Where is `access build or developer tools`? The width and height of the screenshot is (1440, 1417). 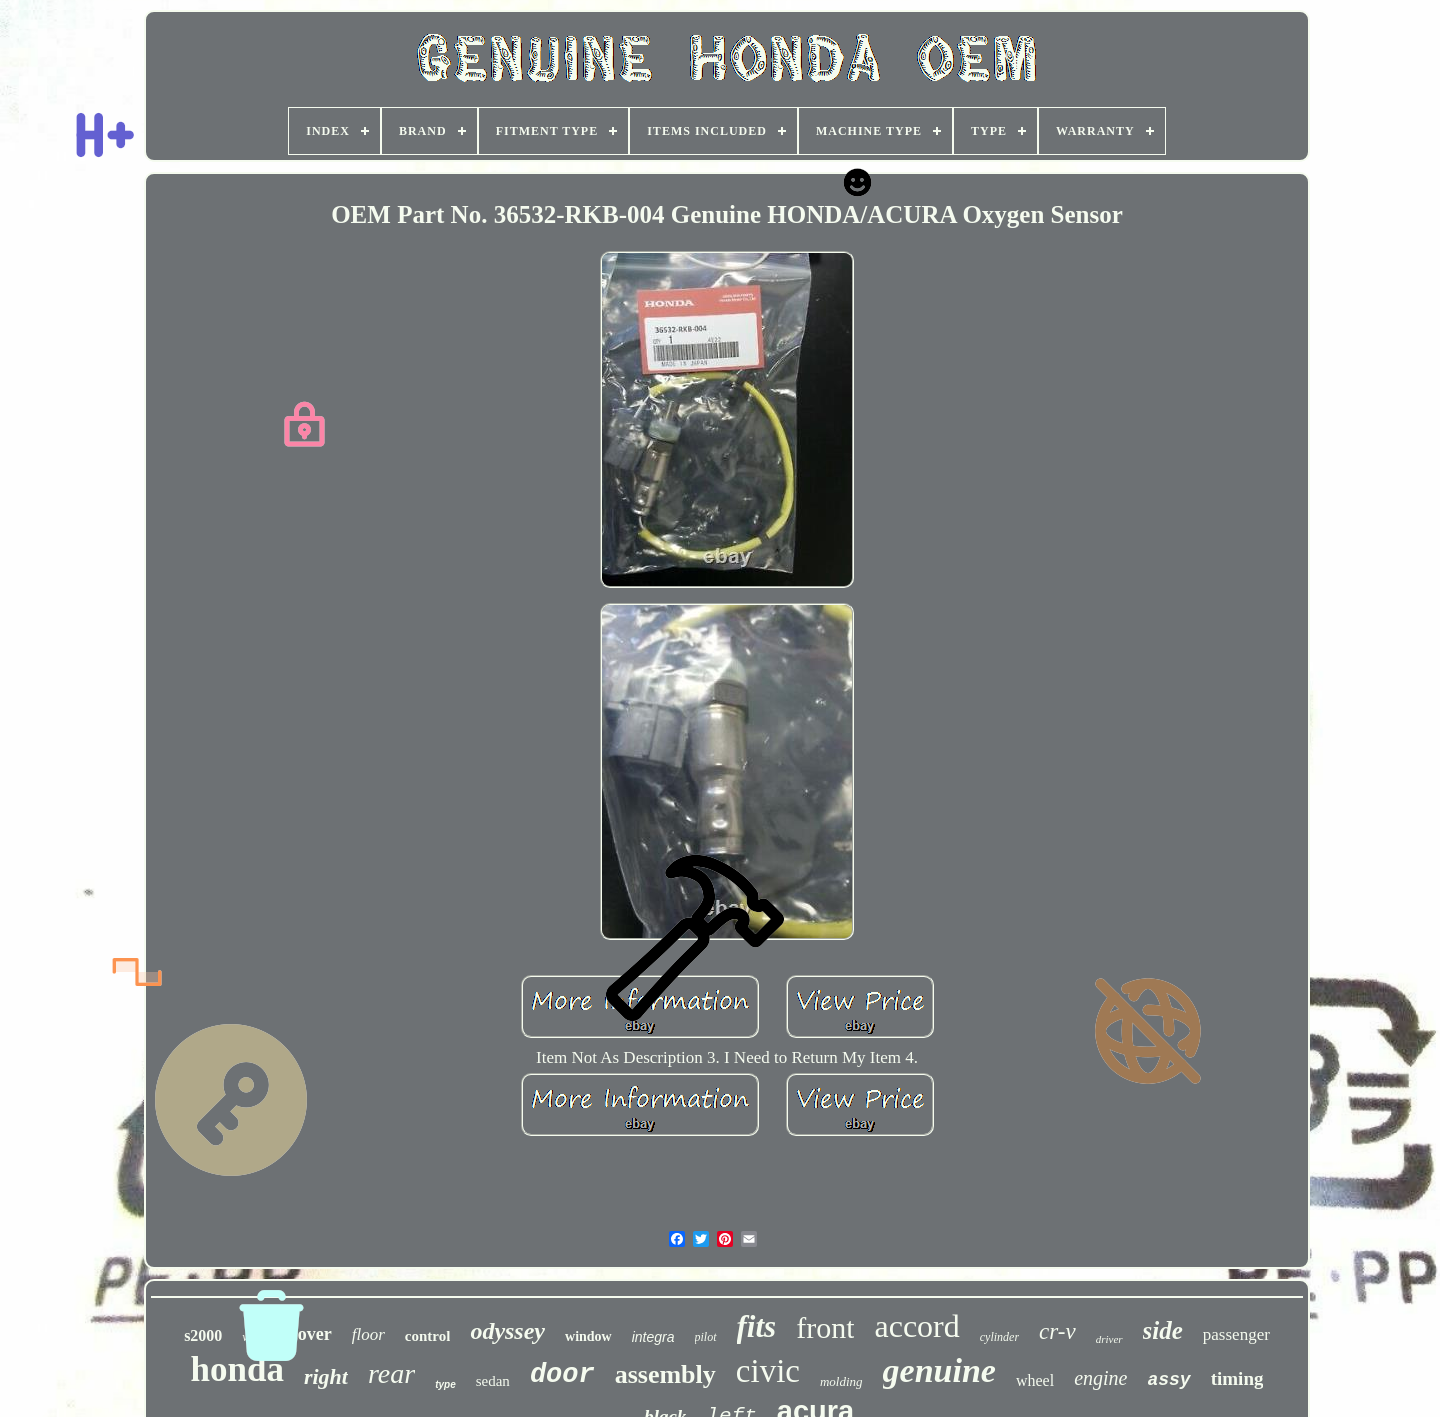 access build or developer tools is located at coordinates (695, 938).